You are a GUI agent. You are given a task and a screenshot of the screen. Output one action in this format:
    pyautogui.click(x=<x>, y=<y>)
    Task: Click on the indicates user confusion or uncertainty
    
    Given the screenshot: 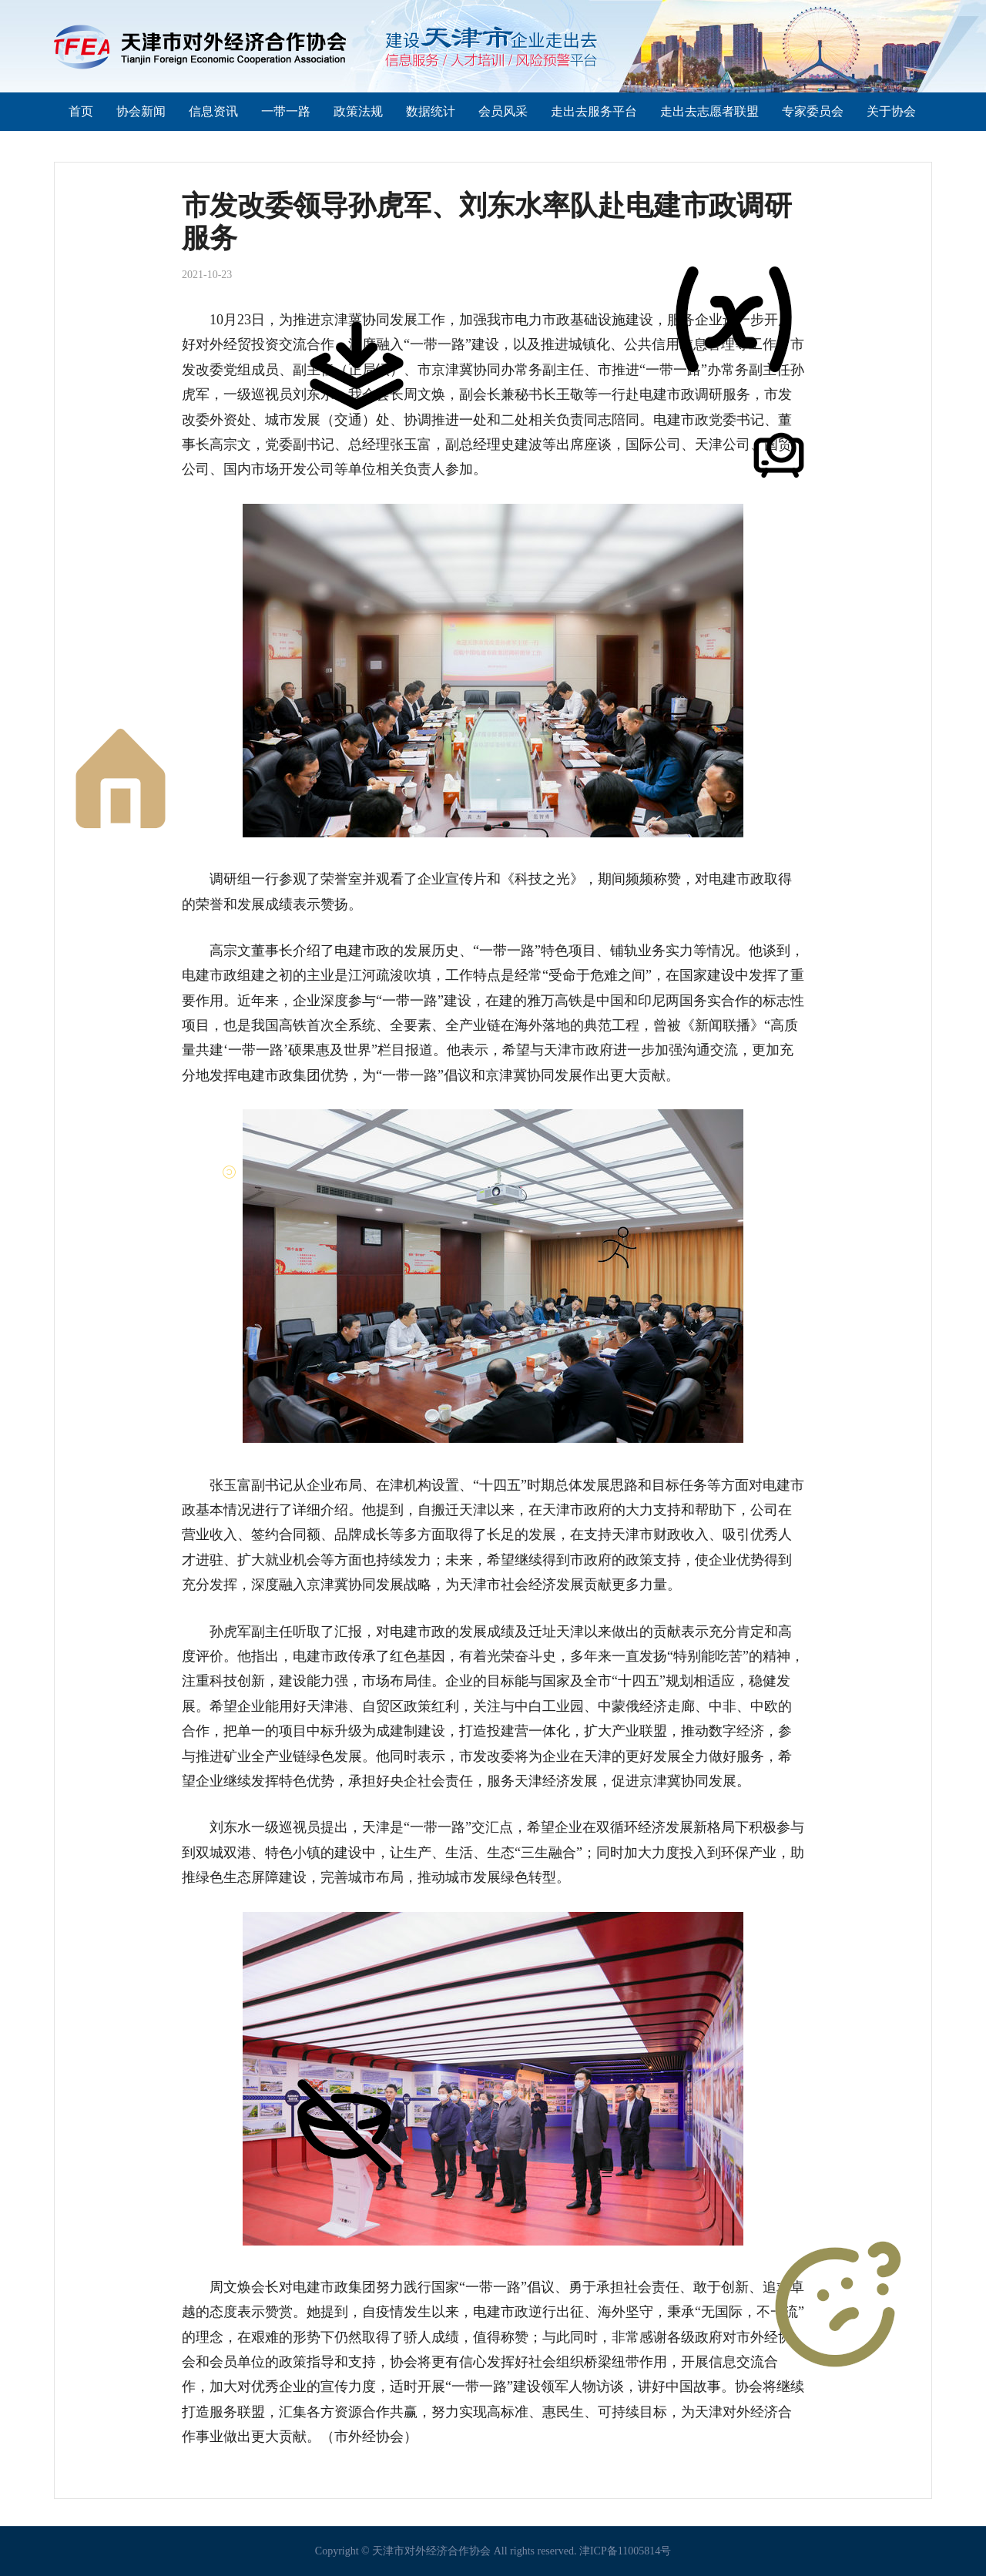 What is the action you would take?
    pyautogui.click(x=835, y=2307)
    